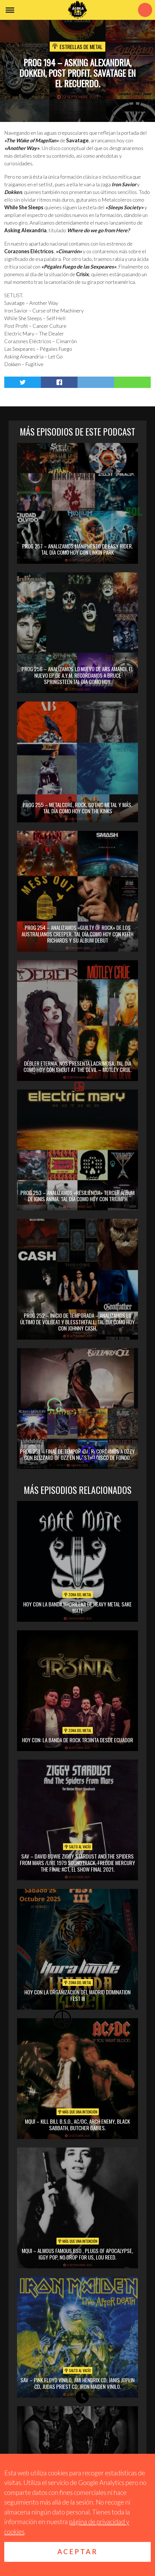 The width and height of the screenshot is (155, 2576). What do you see at coordinates (82, 2397) in the screenshot?
I see `save to watch later` at bounding box center [82, 2397].